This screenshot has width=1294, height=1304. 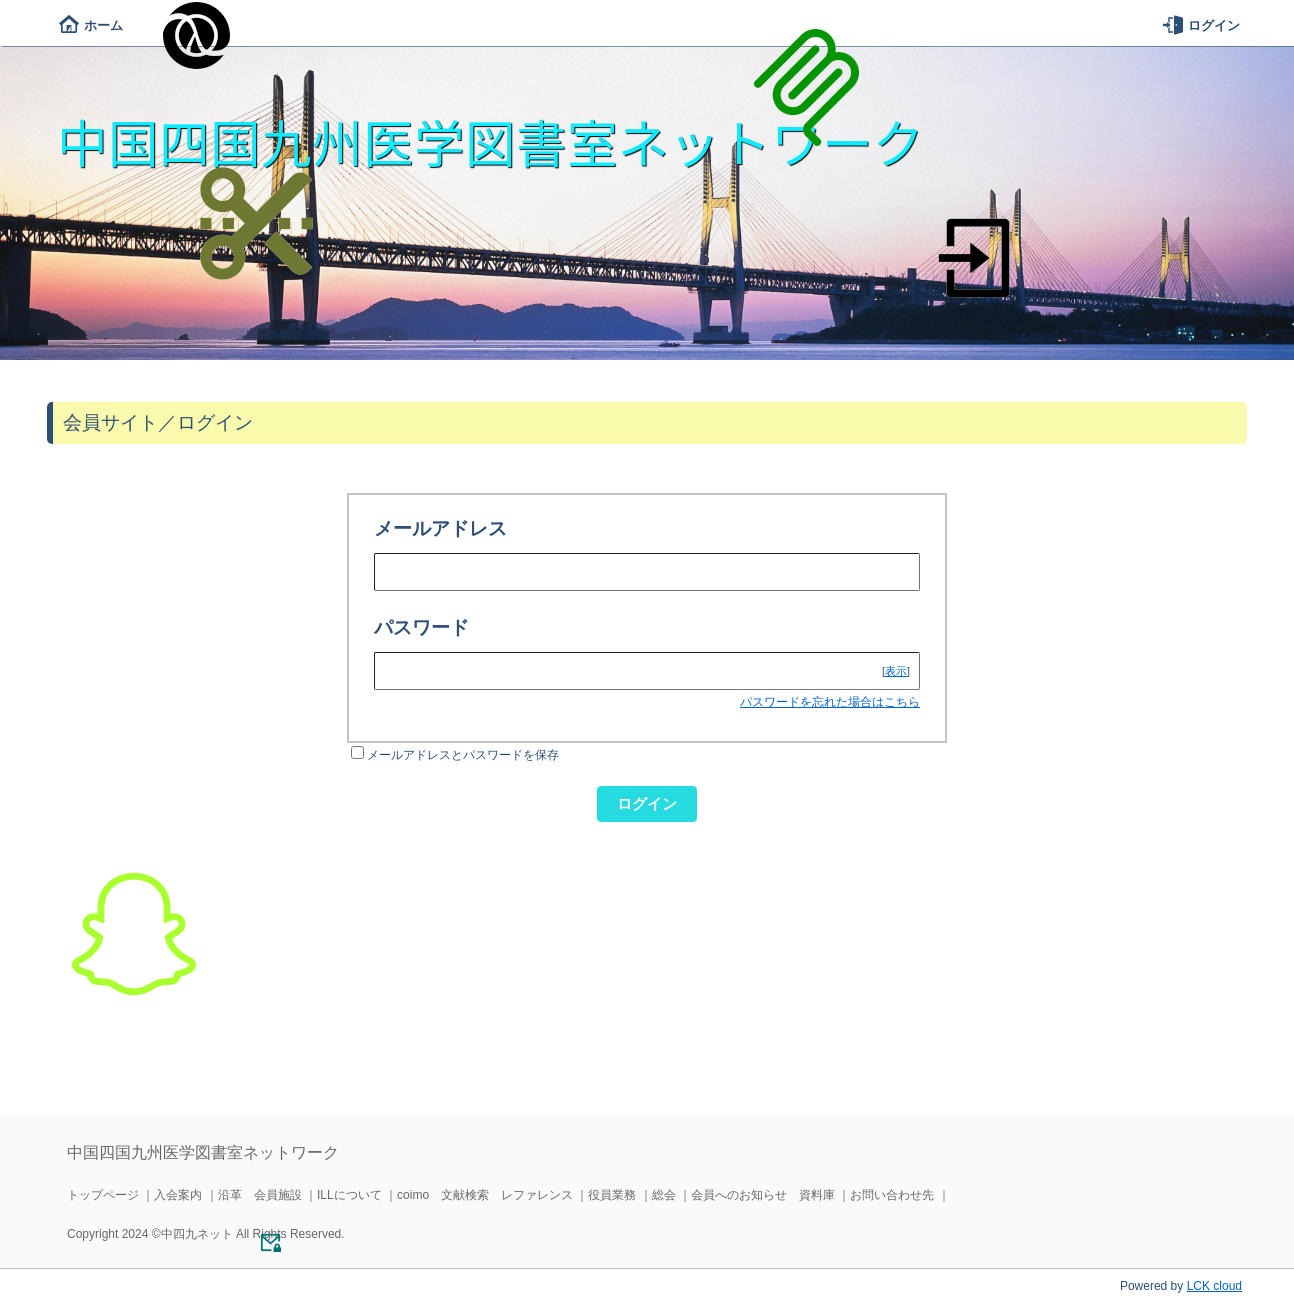 I want to click on clojure programming language logo, so click(x=196, y=35).